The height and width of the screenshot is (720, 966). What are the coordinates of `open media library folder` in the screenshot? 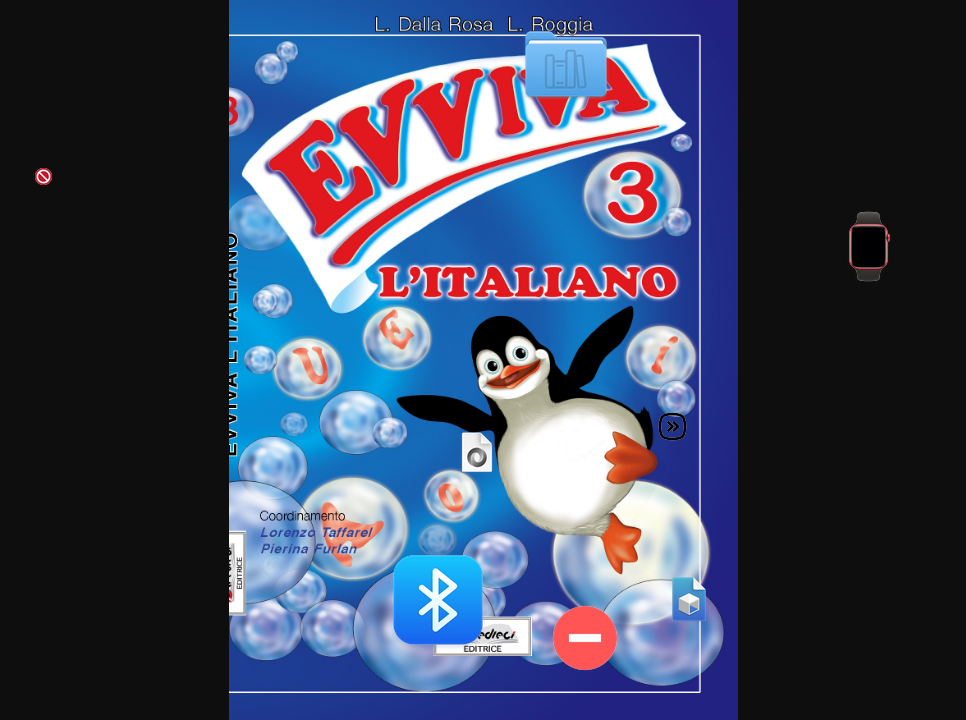 It's located at (566, 64).